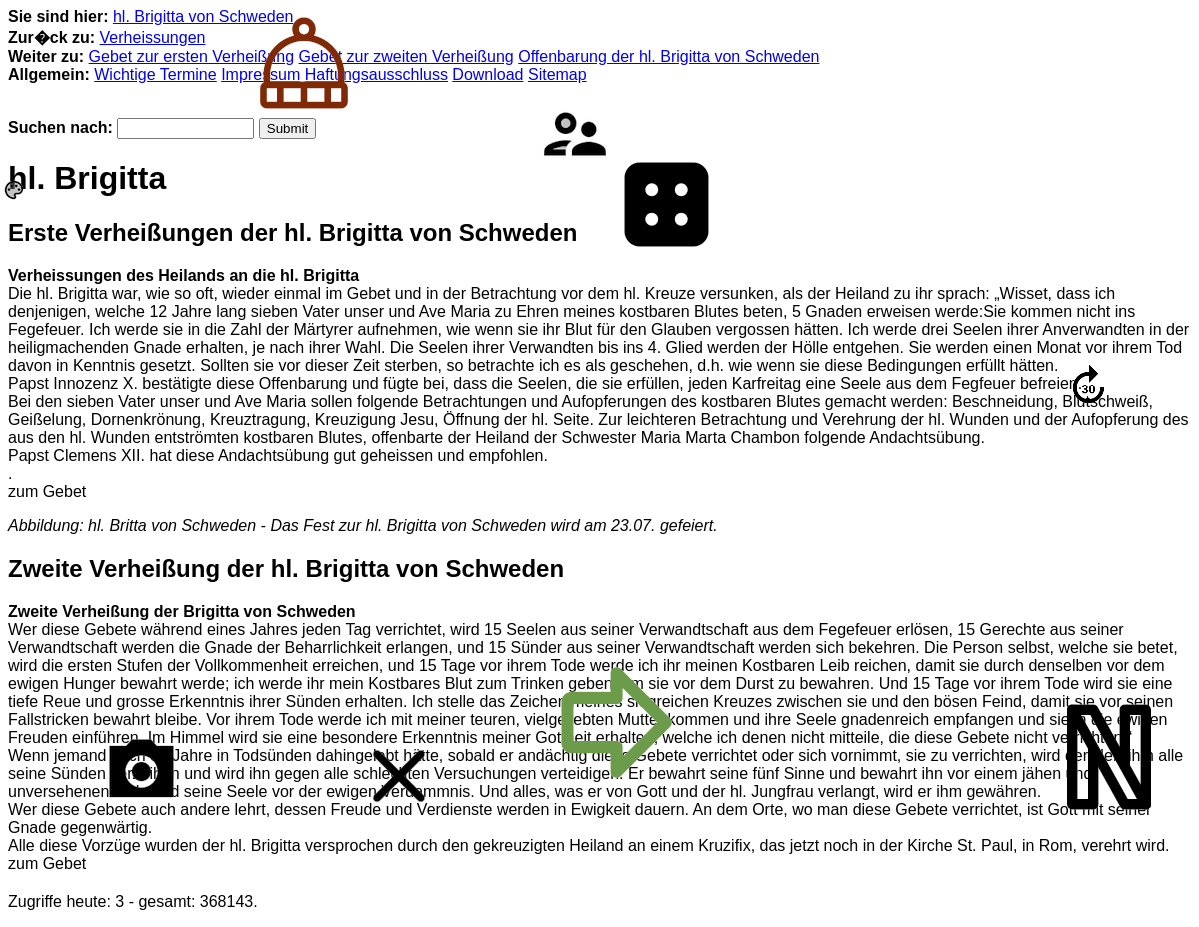 The width and height of the screenshot is (1199, 927). Describe the element at coordinates (141, 771) in the screenshot. I see `take a photo` at that location.